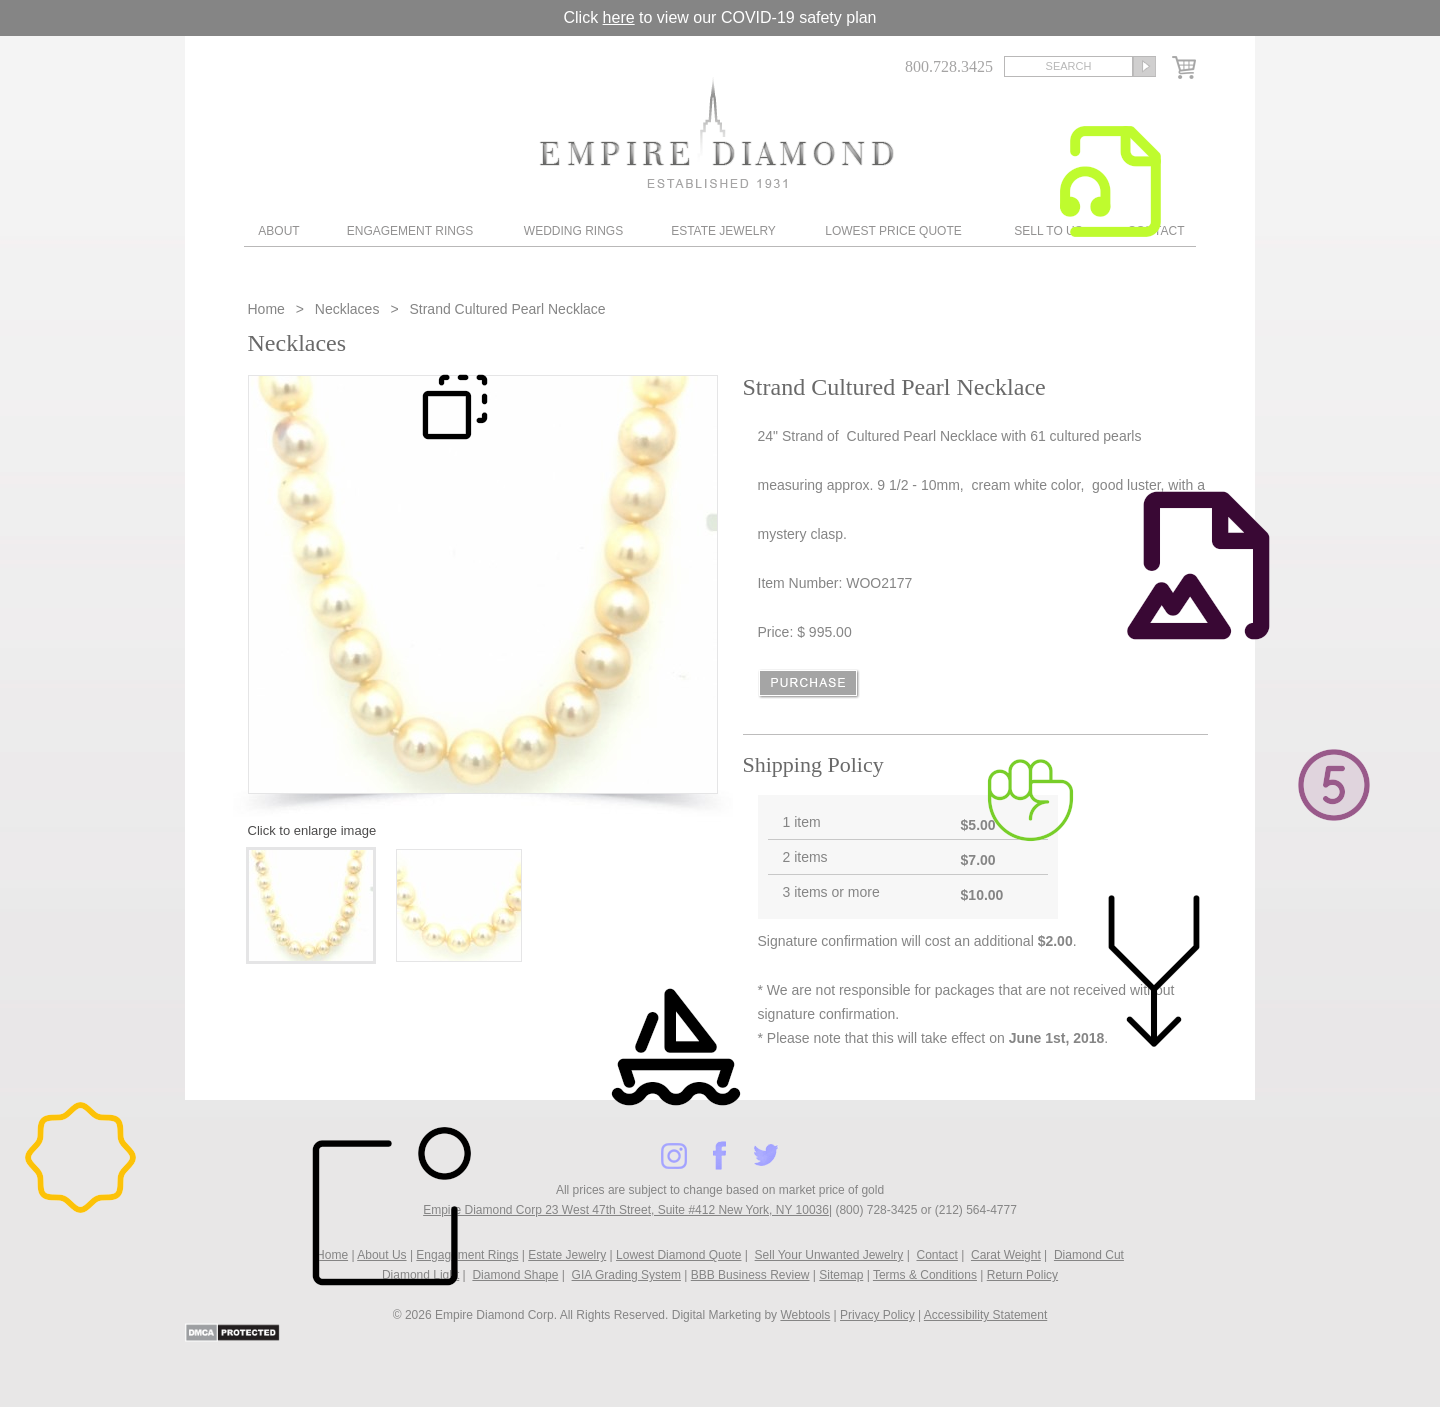 The image size is (1440, 1407). What do you see at coordinates (1030, 798) in the screenshot?
I see `indicates solidarity or support action` at bounding box center [1030, 798].